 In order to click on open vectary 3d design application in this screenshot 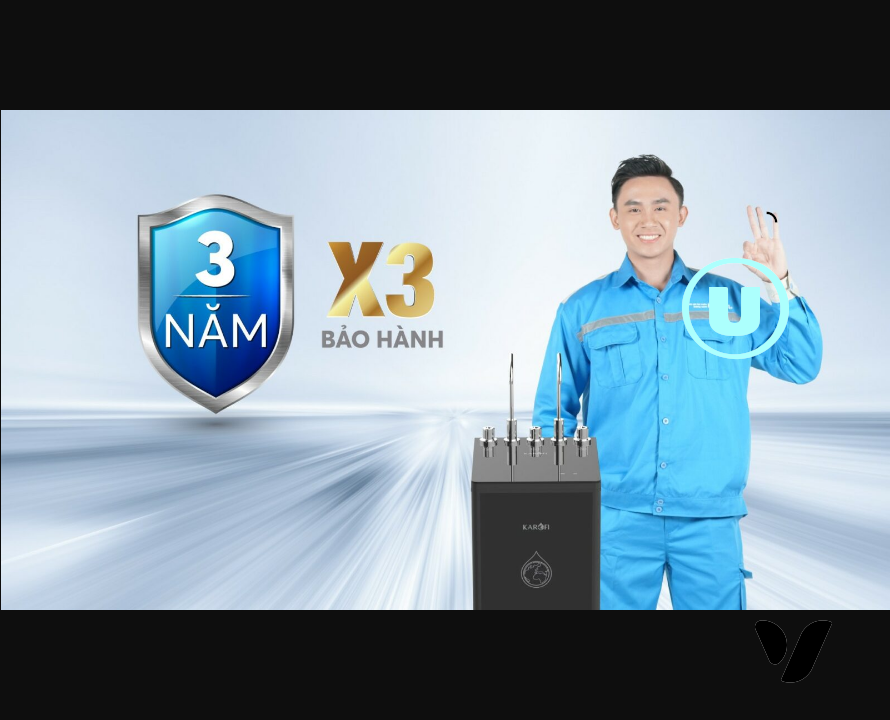, I will do `click(793, 651)`.